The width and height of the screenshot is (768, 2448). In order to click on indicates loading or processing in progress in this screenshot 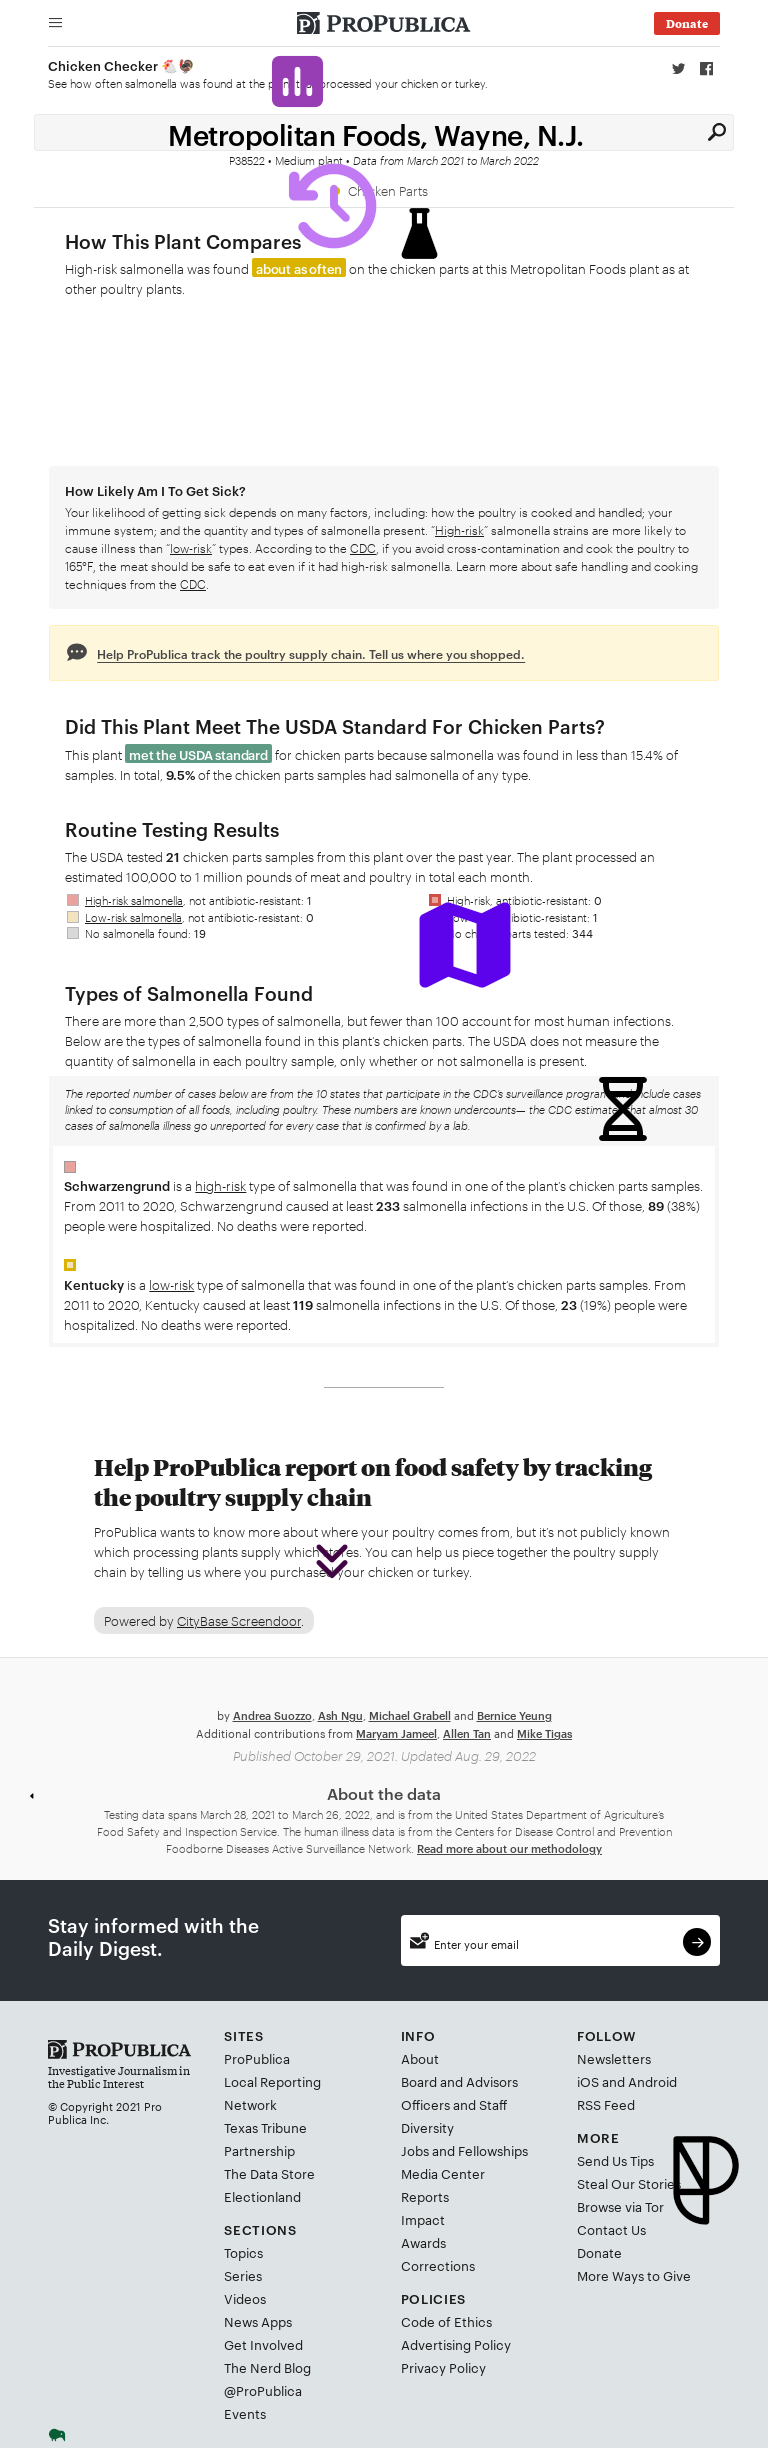, I will do `click(623, 1109)`.